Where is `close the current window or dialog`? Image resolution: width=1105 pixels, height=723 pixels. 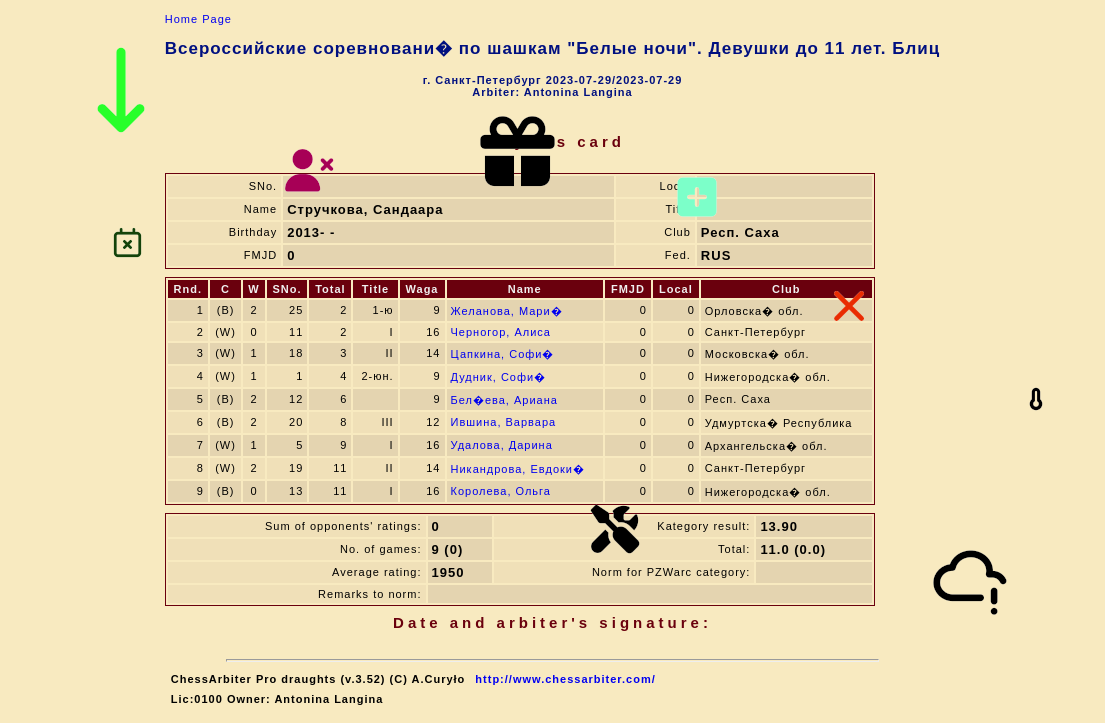
close the current window or dialog is located at coordinates (849, 306).